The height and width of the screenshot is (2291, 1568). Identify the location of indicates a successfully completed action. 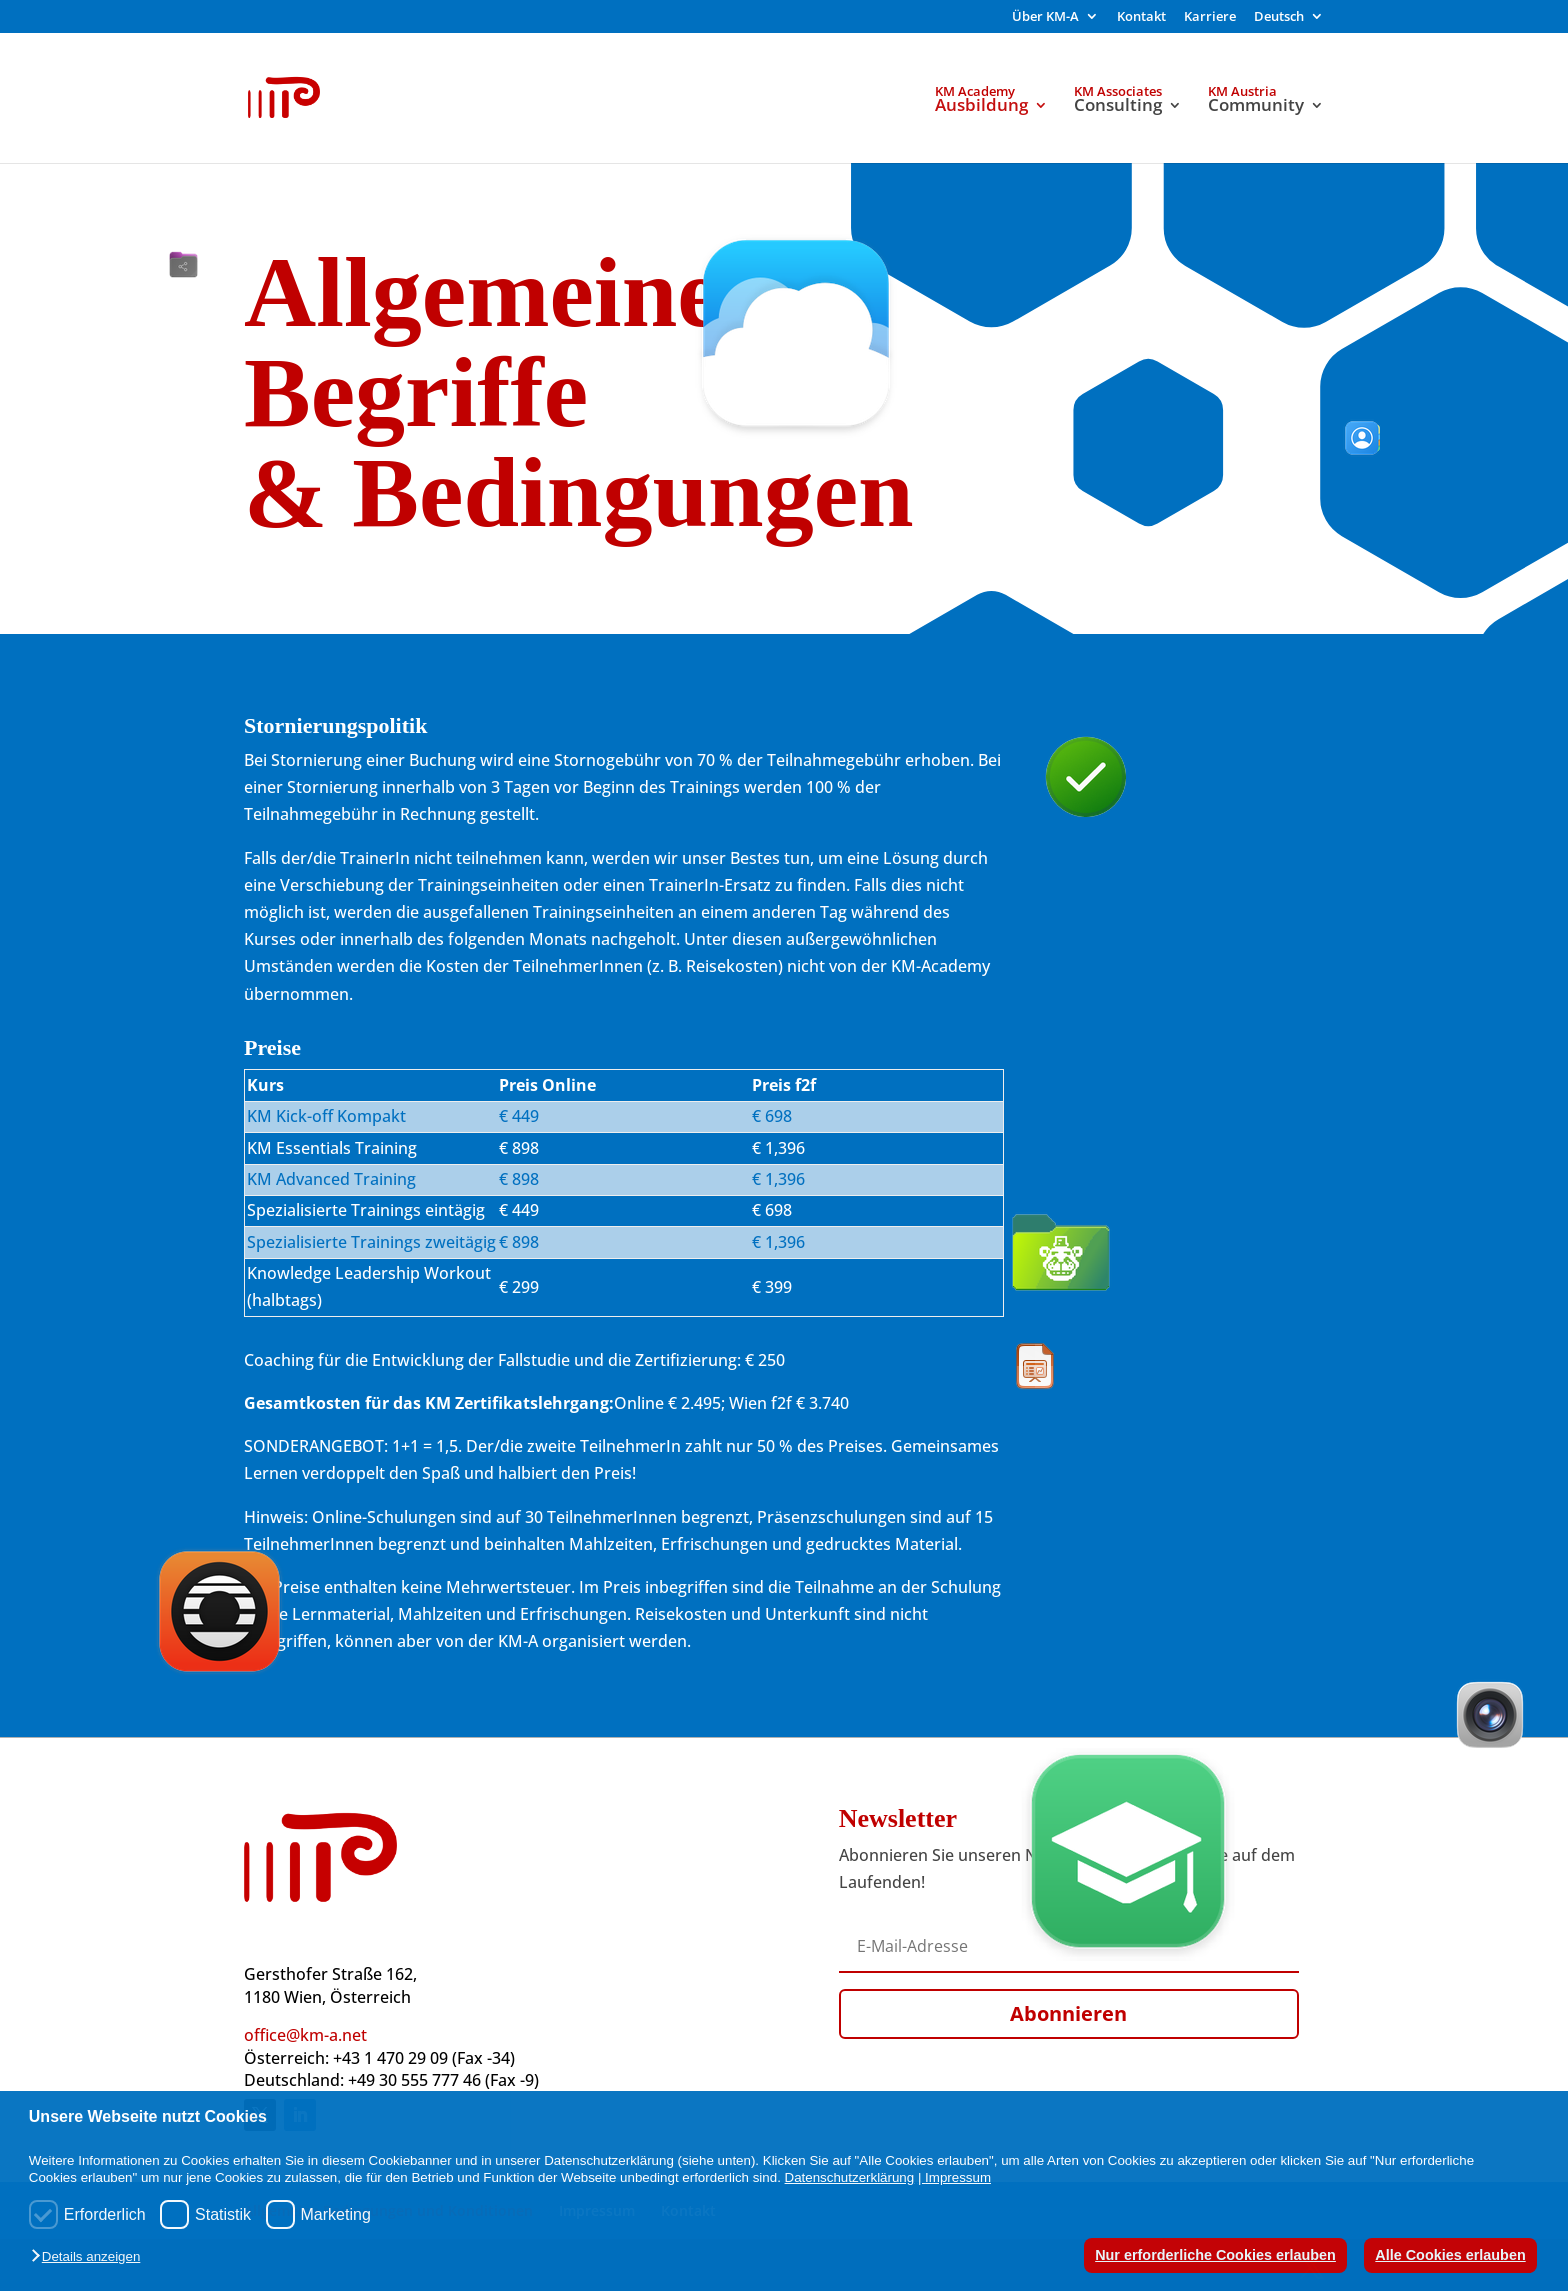
(1042, 733).